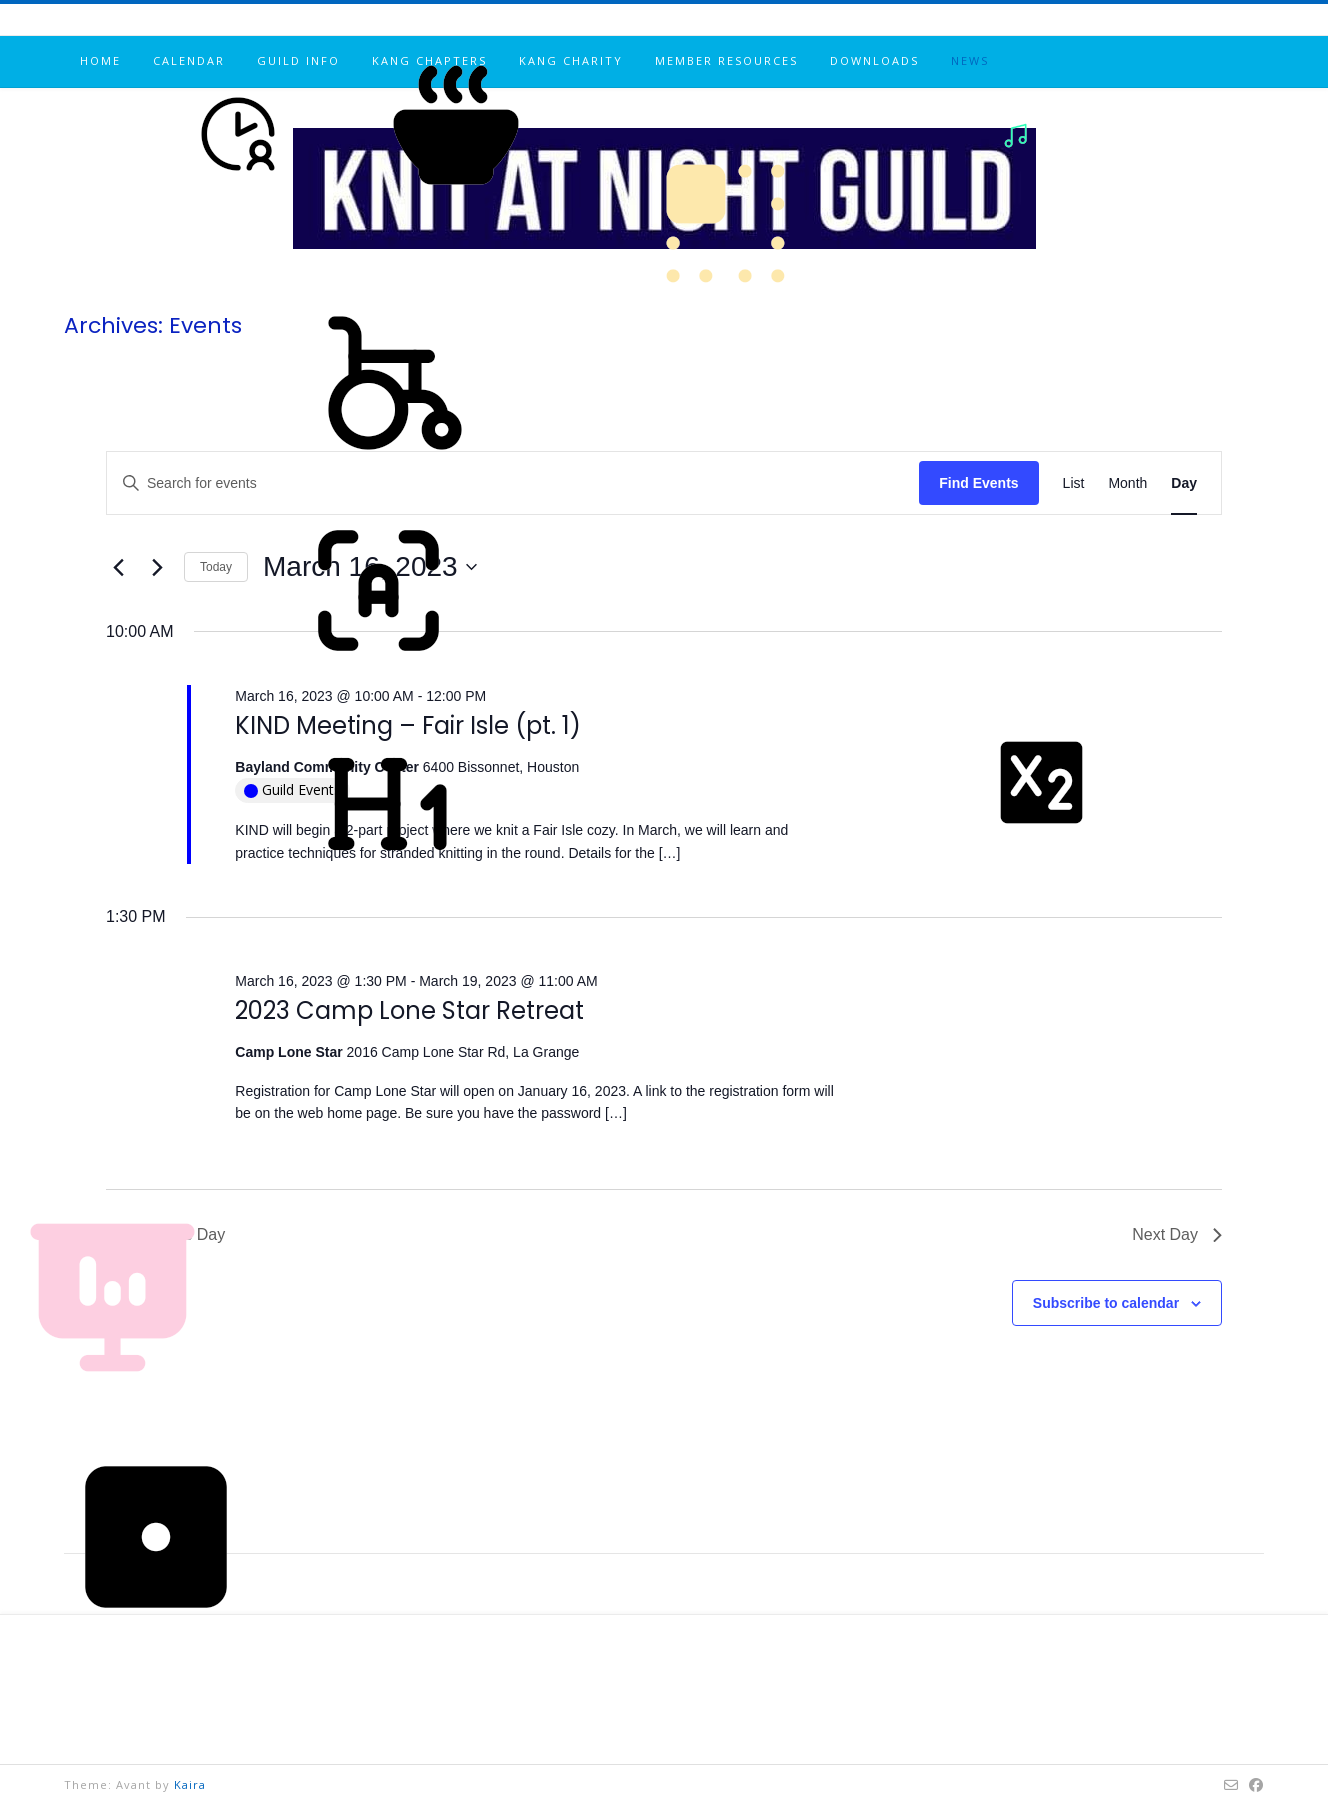  Describe the element at coordinates (395, 383) in the screenshot. I see `indicates wheelchair accessibility available` at that location.